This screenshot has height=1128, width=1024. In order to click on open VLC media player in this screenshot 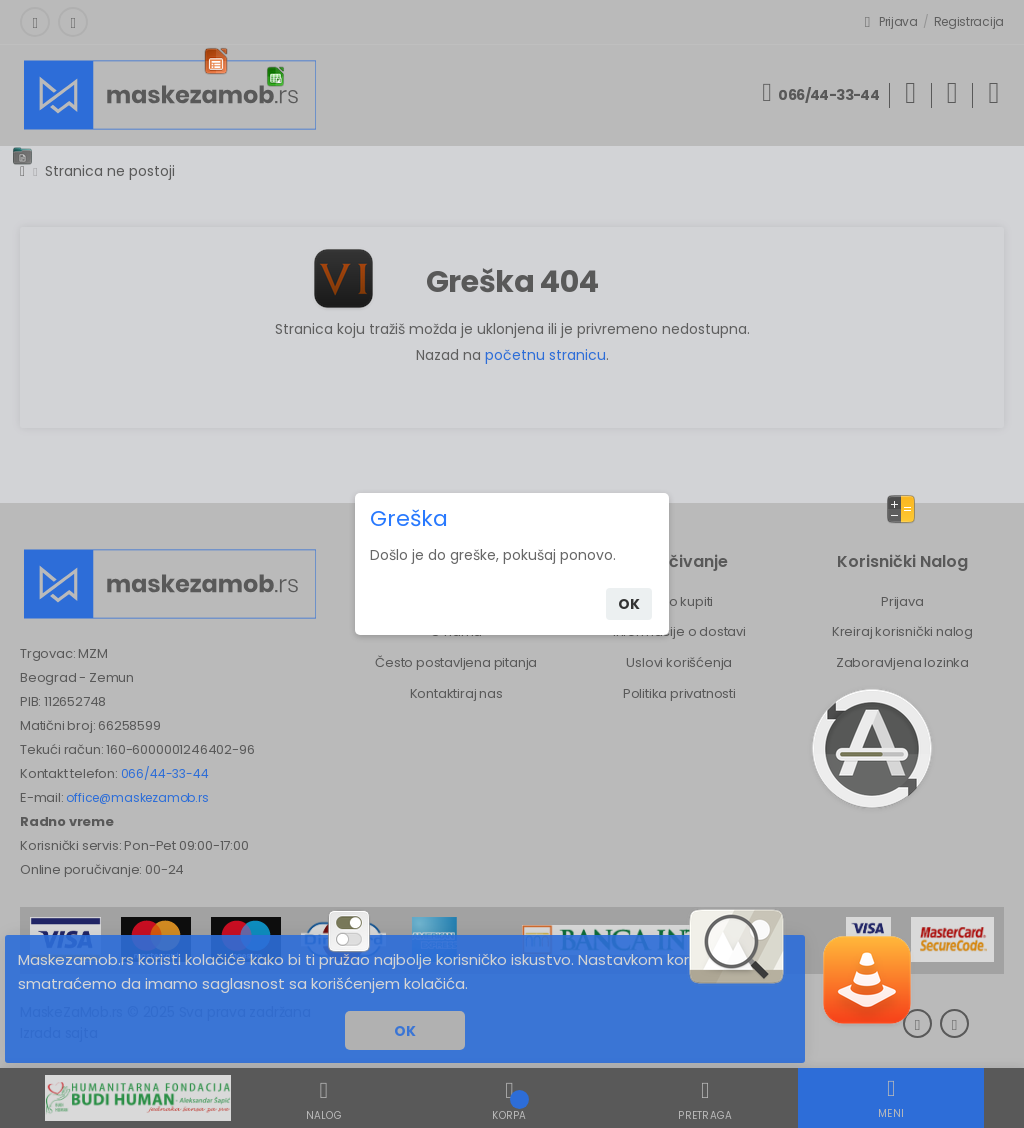, I will do `click(867, 980)`.